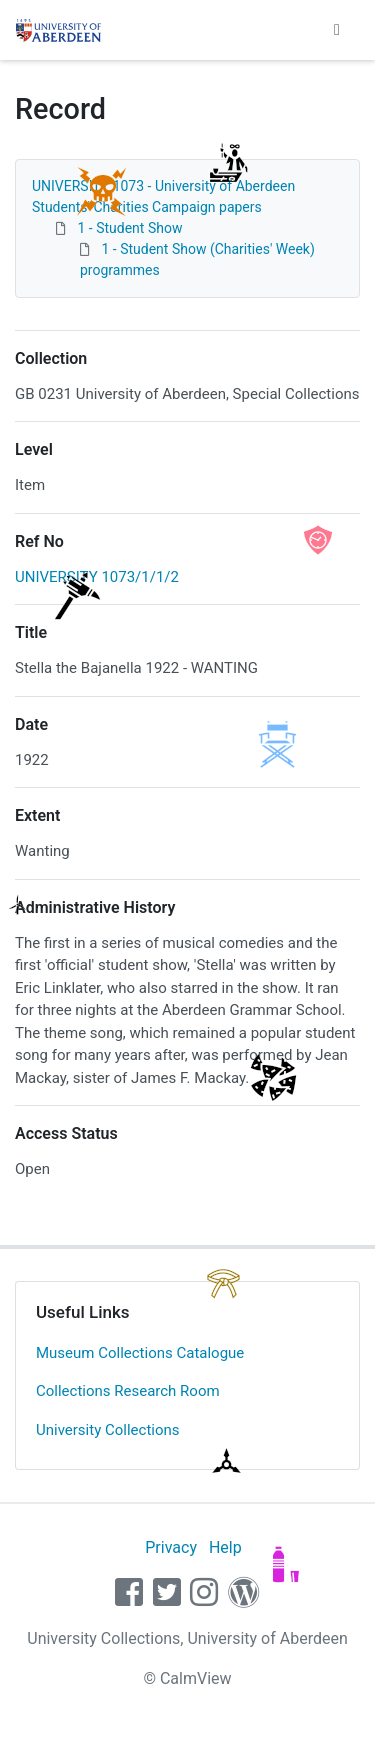 The width and height of the screenshot is (375, 1739). I want to click on select warhammer as your weapon, so click(78, 595).